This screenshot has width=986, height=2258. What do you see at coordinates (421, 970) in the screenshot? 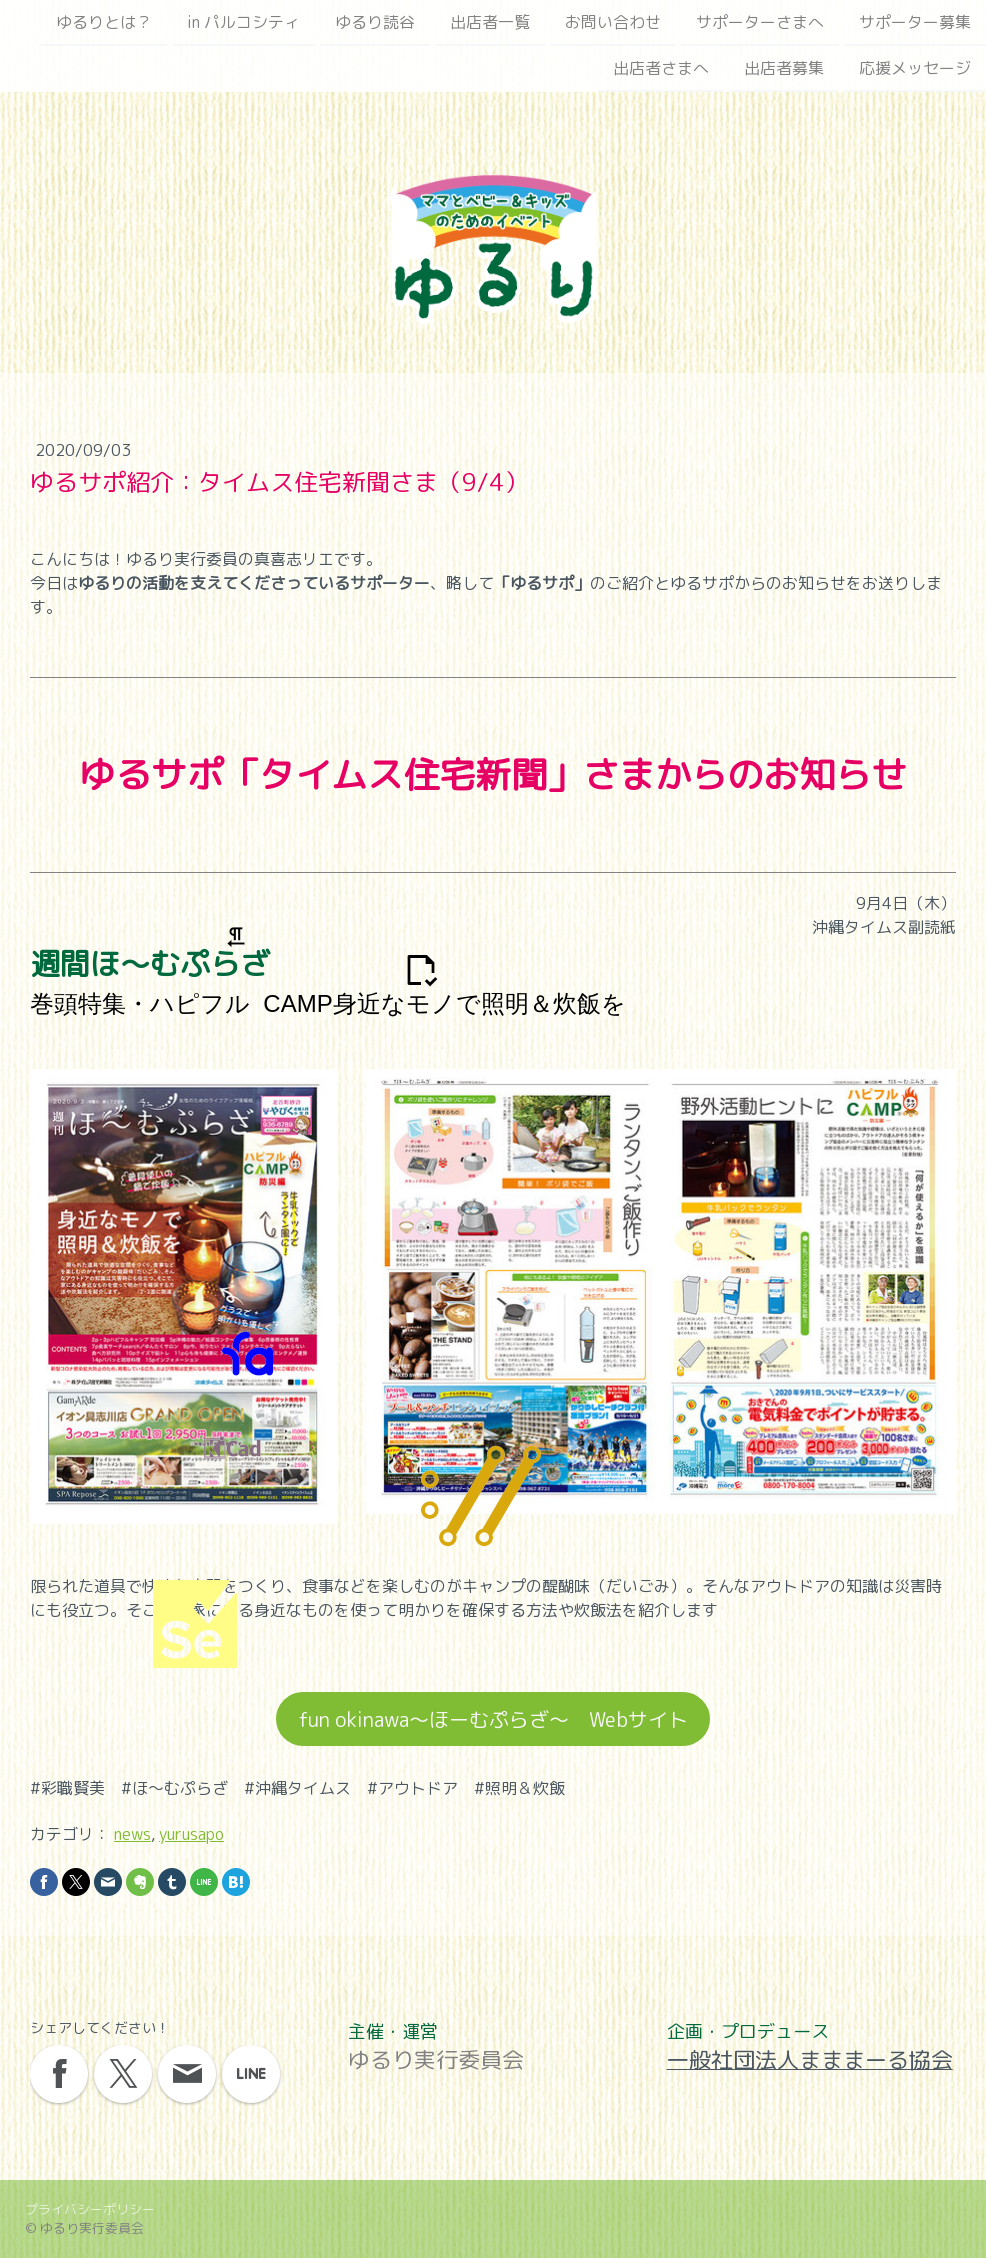
I see `file successfully uploaded or verified` at bounding box center [421, 970].